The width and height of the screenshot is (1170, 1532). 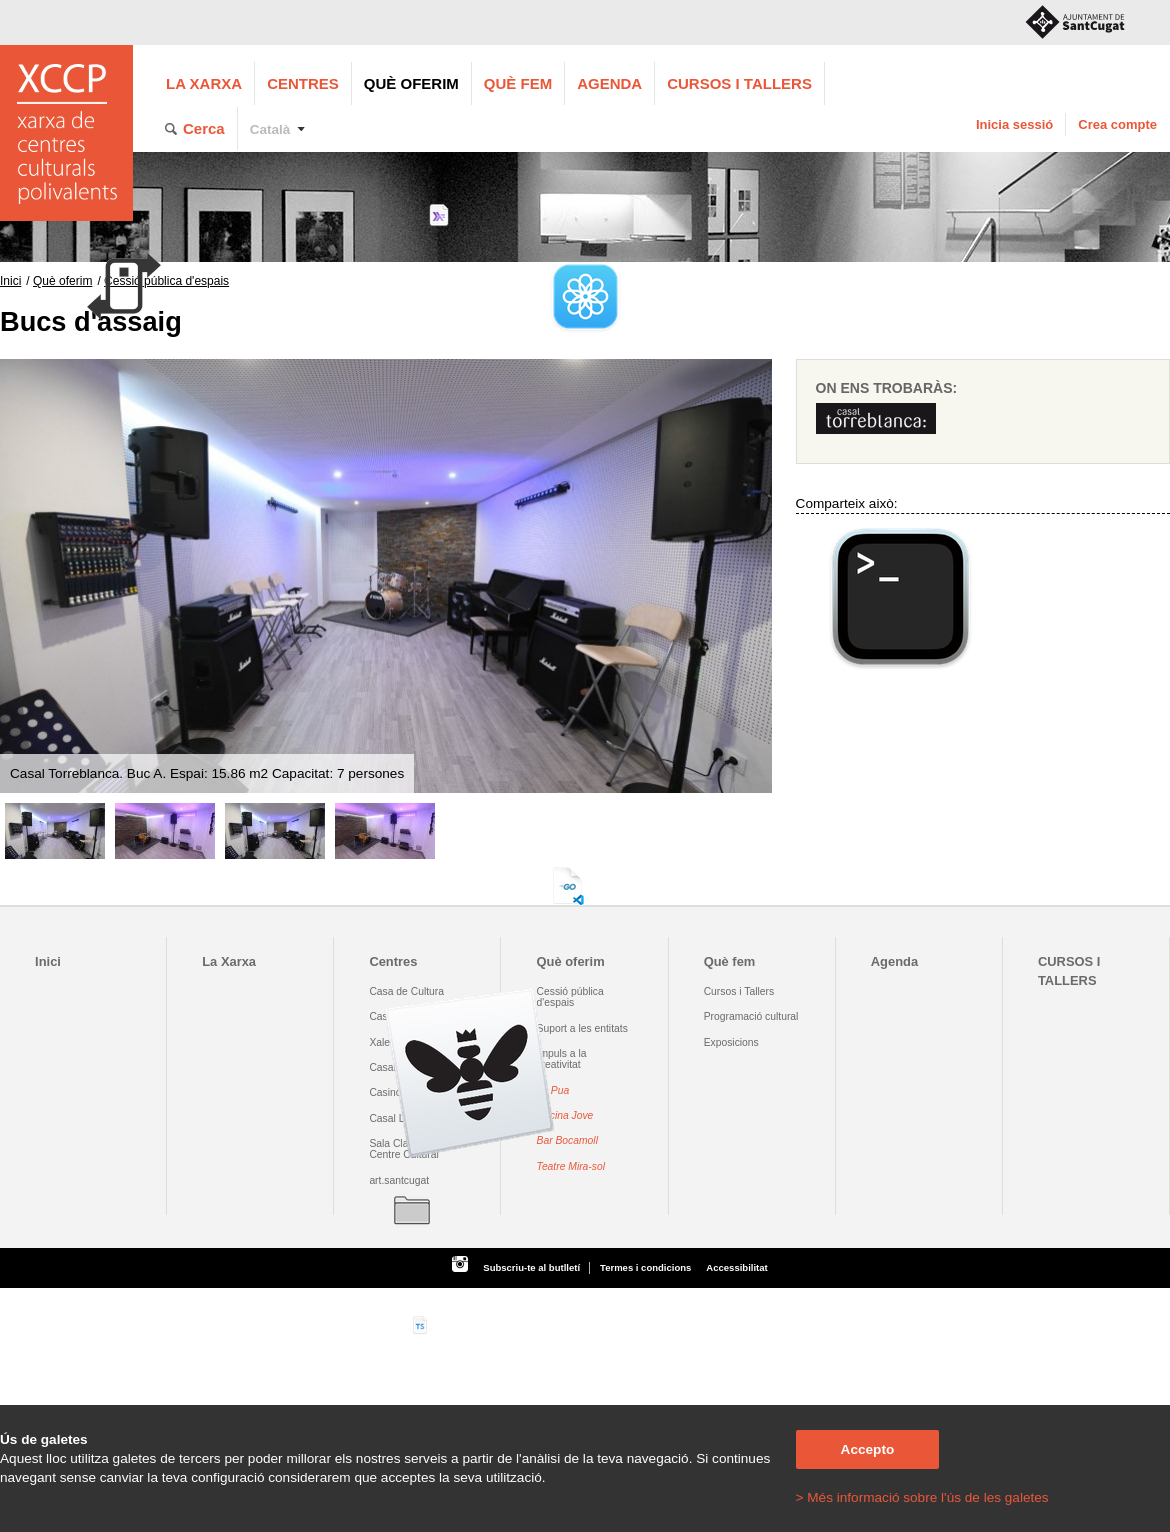 I want to click on a haskell source code file, so click(x=439, y=215).